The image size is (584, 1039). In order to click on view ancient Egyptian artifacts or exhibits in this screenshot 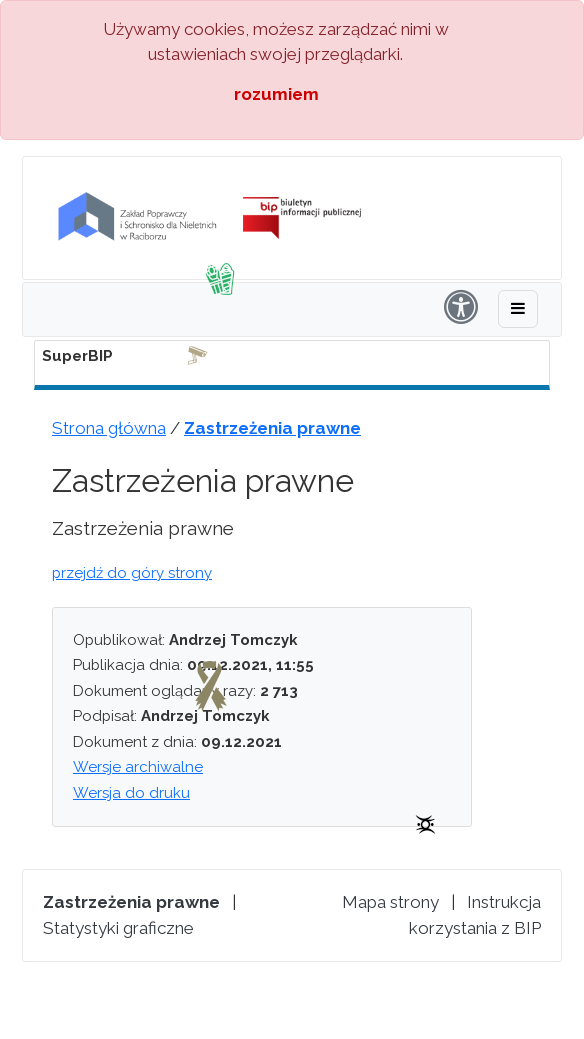, I will do `click(220, 279)`.